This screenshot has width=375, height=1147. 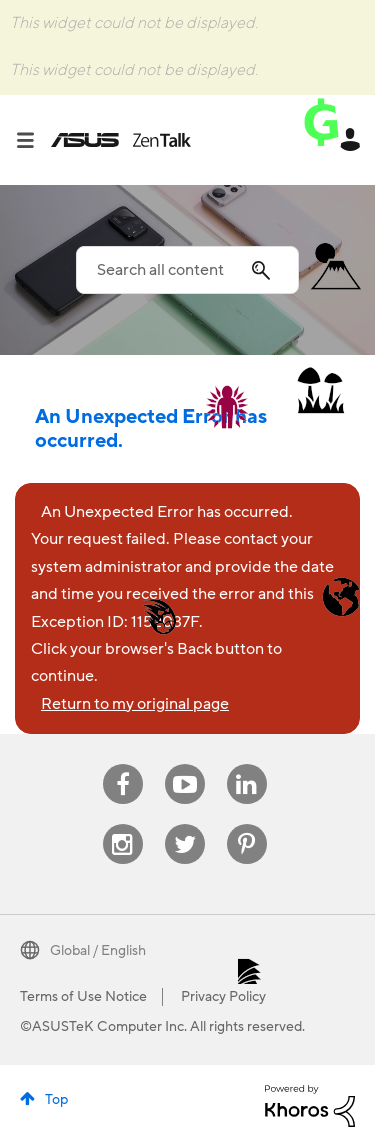 What do you see at coordinates (321, 122) in the screenshot?
I see `view your current credits balance` at bounding box center [321, 122].